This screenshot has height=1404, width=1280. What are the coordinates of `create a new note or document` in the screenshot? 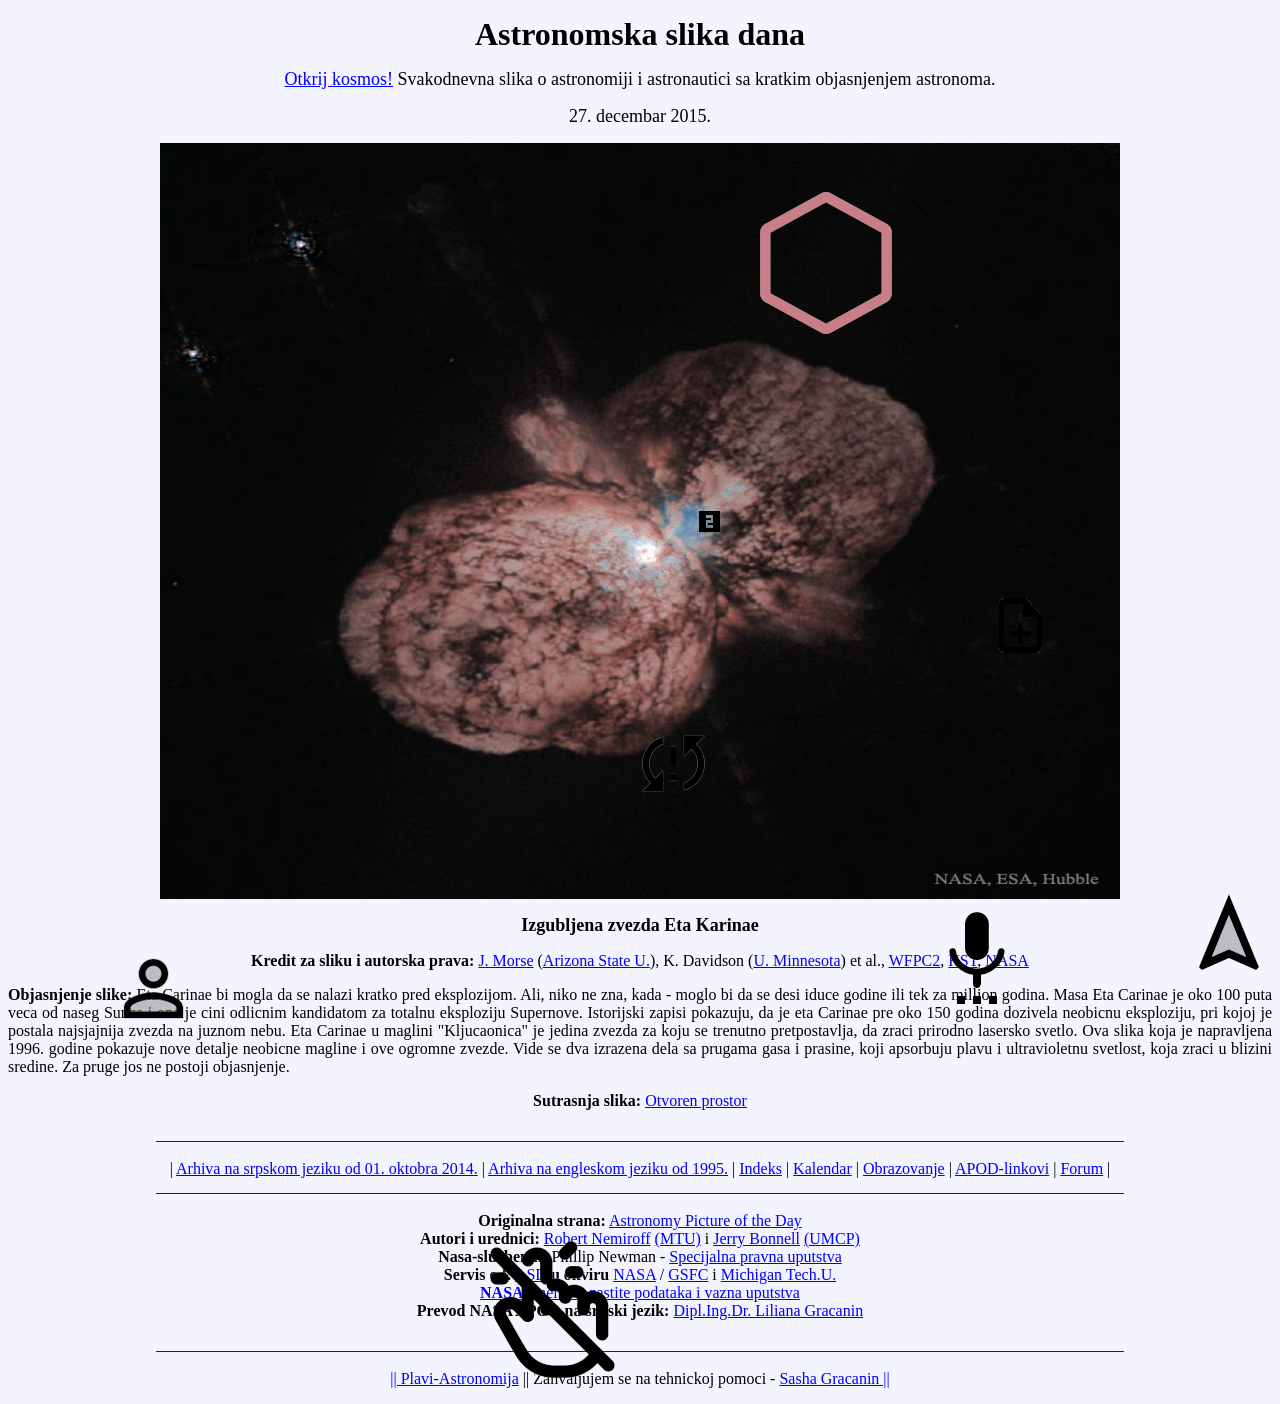 It's located at (1020, 625).